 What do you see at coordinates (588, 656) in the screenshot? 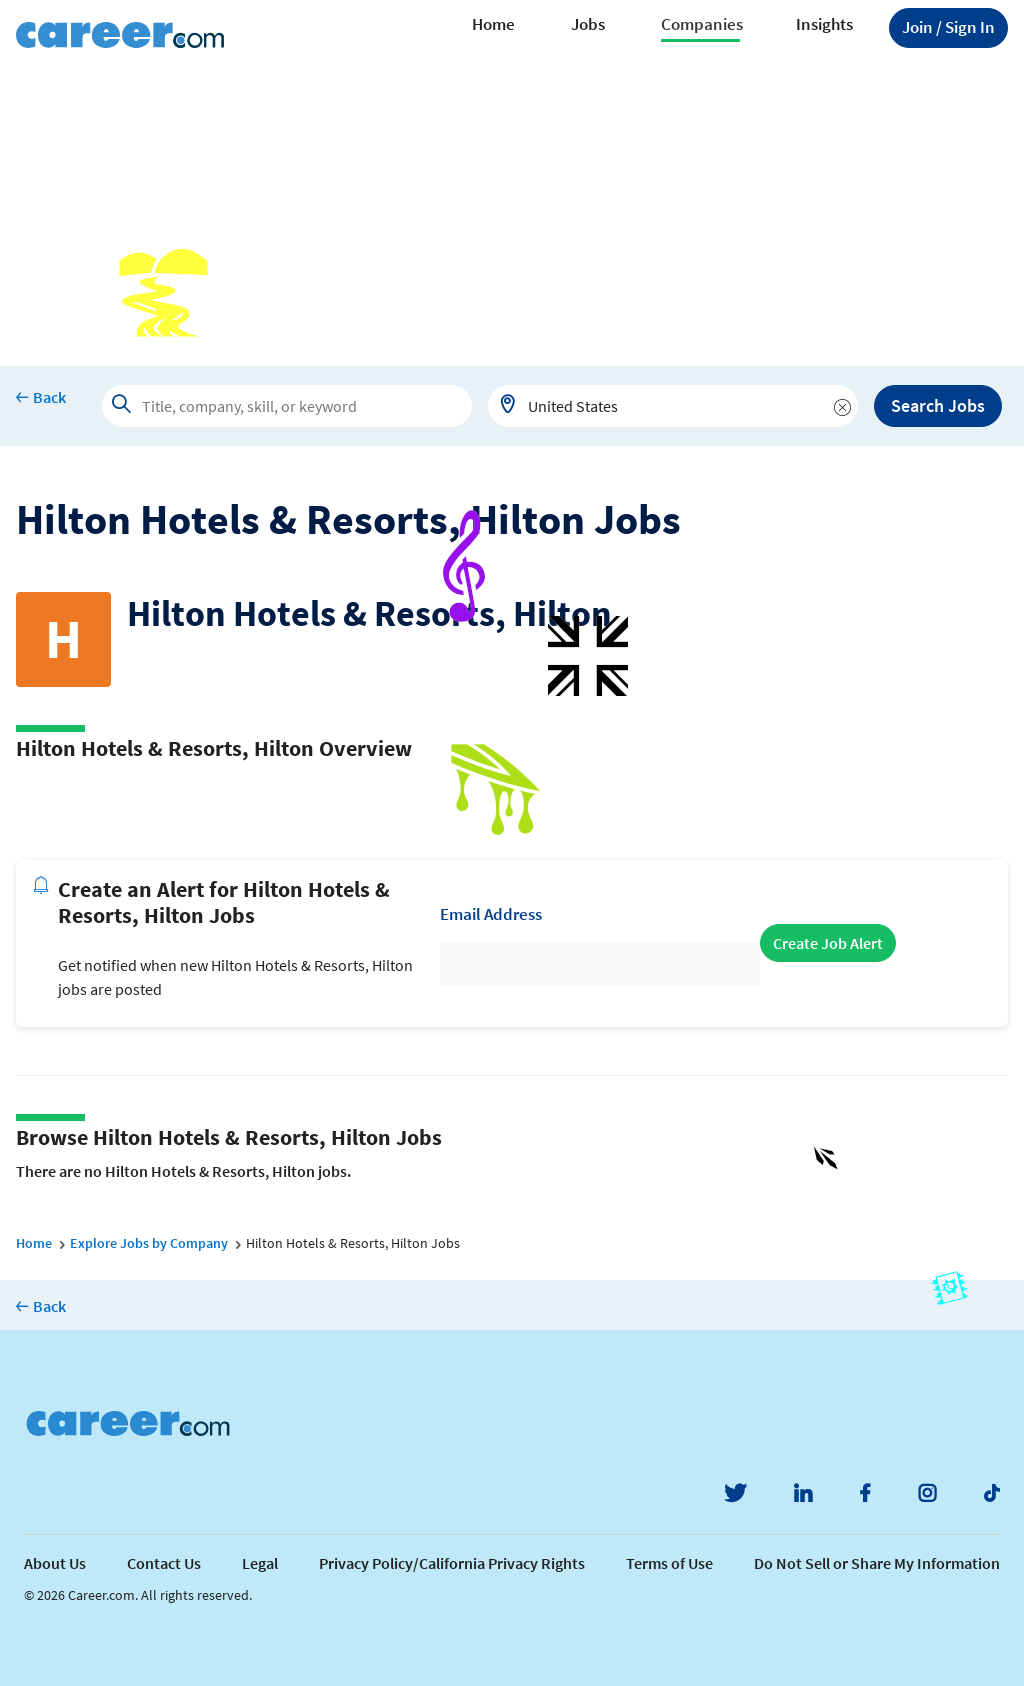
I see `select United Kingdom as region or language` at bounding box center [588, 656].